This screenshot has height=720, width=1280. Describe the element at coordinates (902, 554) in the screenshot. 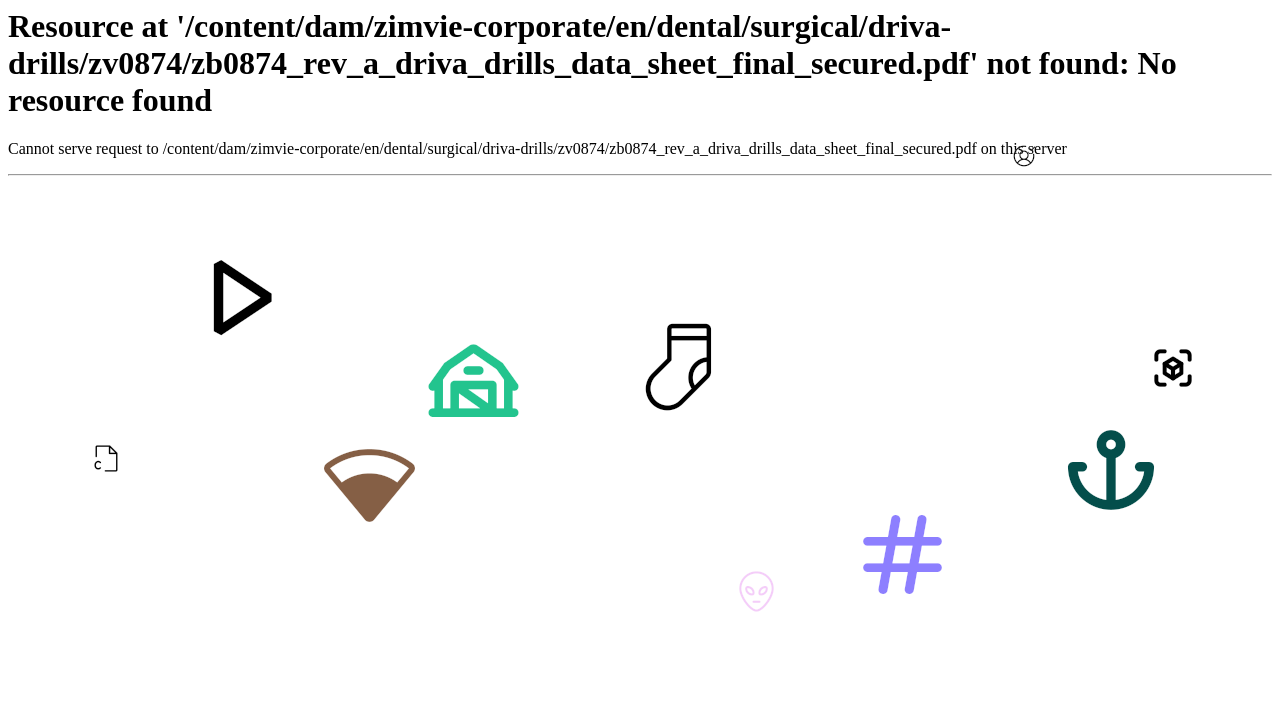

I see `view or browse hashtags` at that location.